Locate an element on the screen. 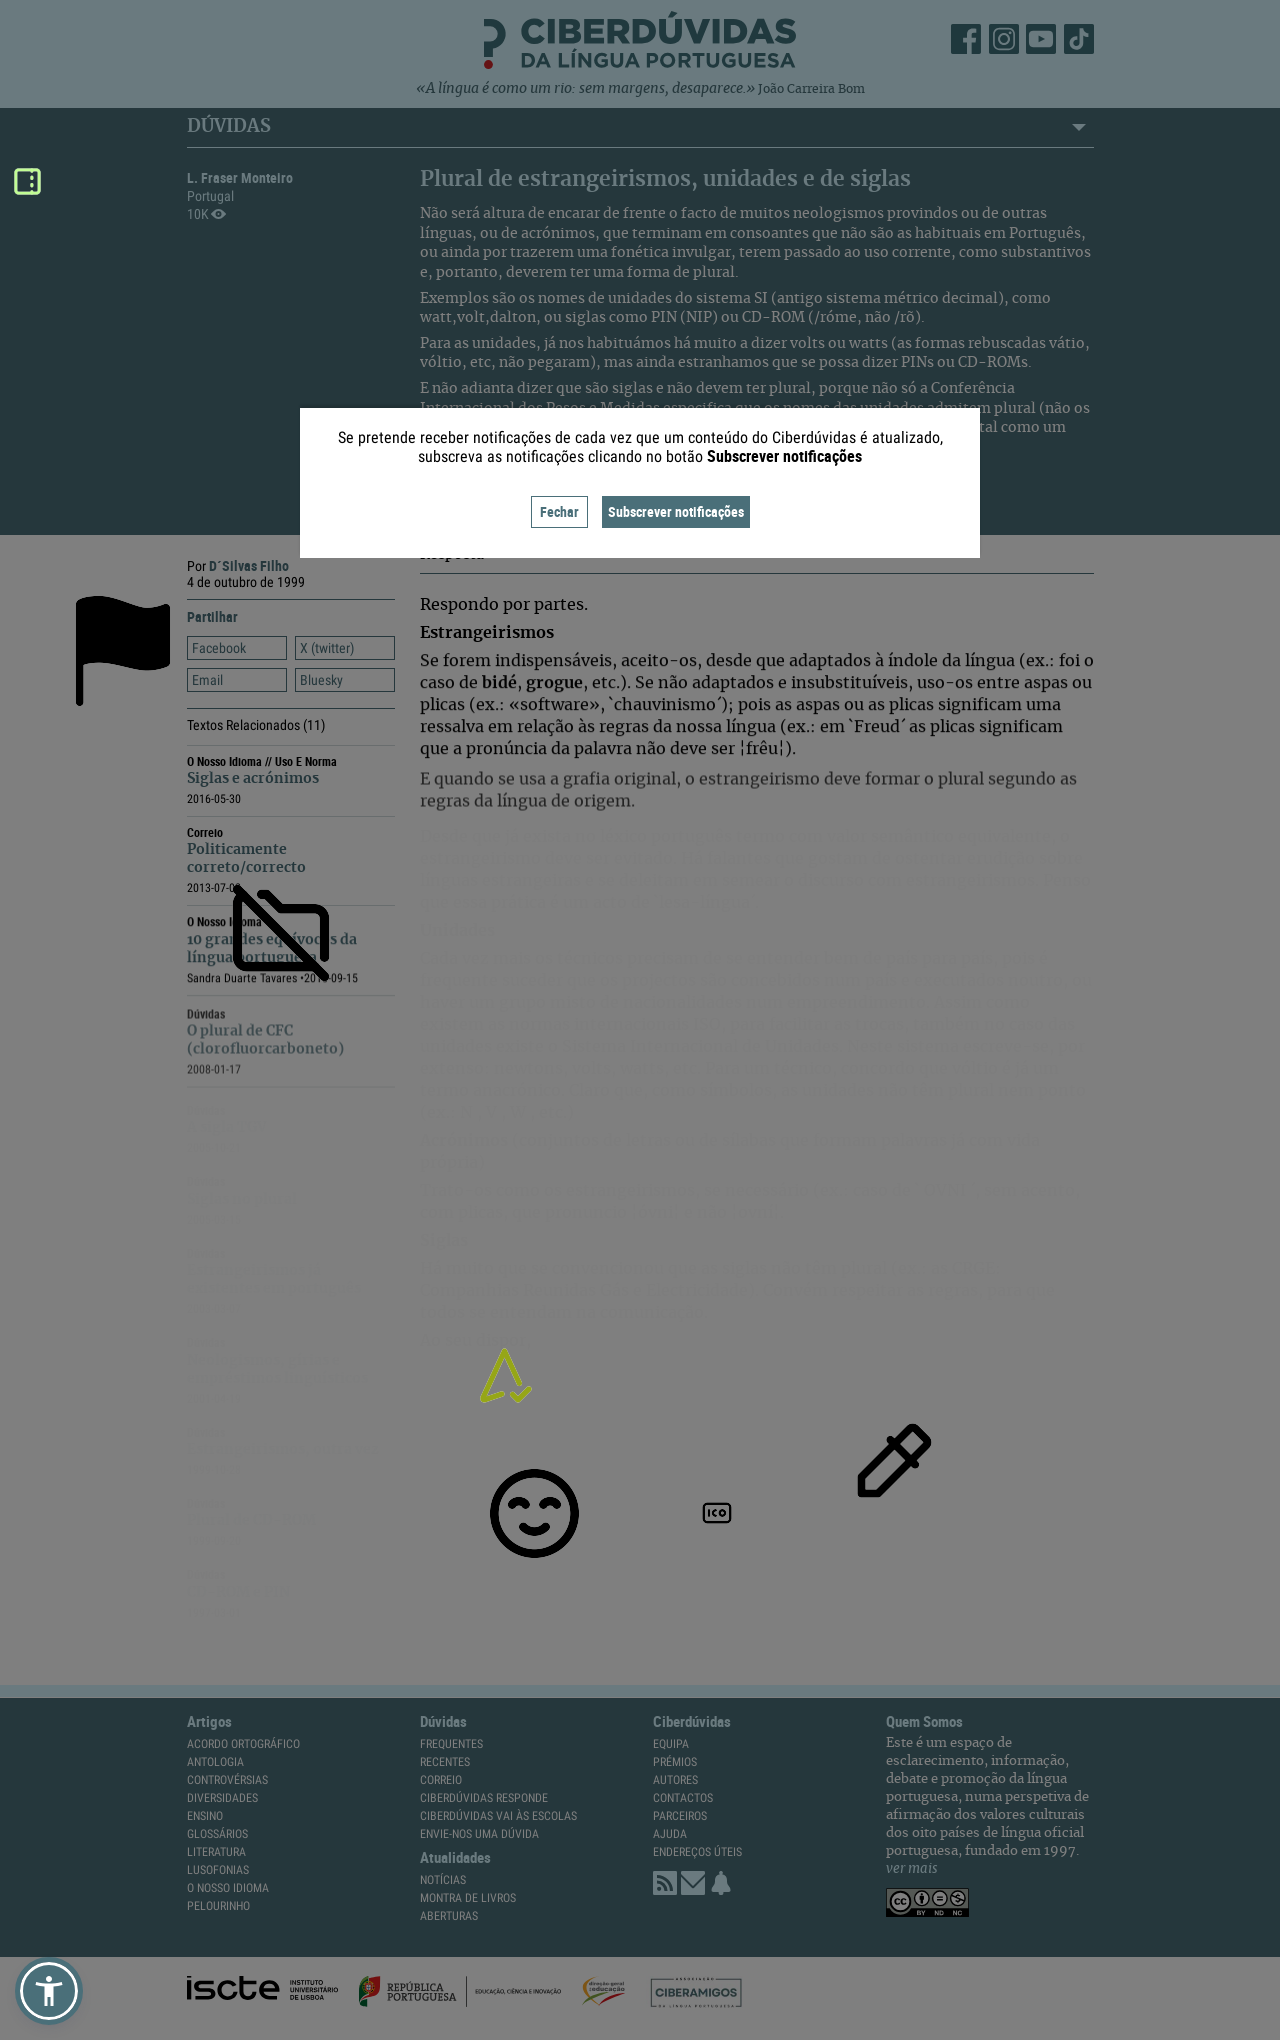 The width and height of the screenshot is (1280, 2040). set or manage website favicon is located at coordinates (717, 1513).